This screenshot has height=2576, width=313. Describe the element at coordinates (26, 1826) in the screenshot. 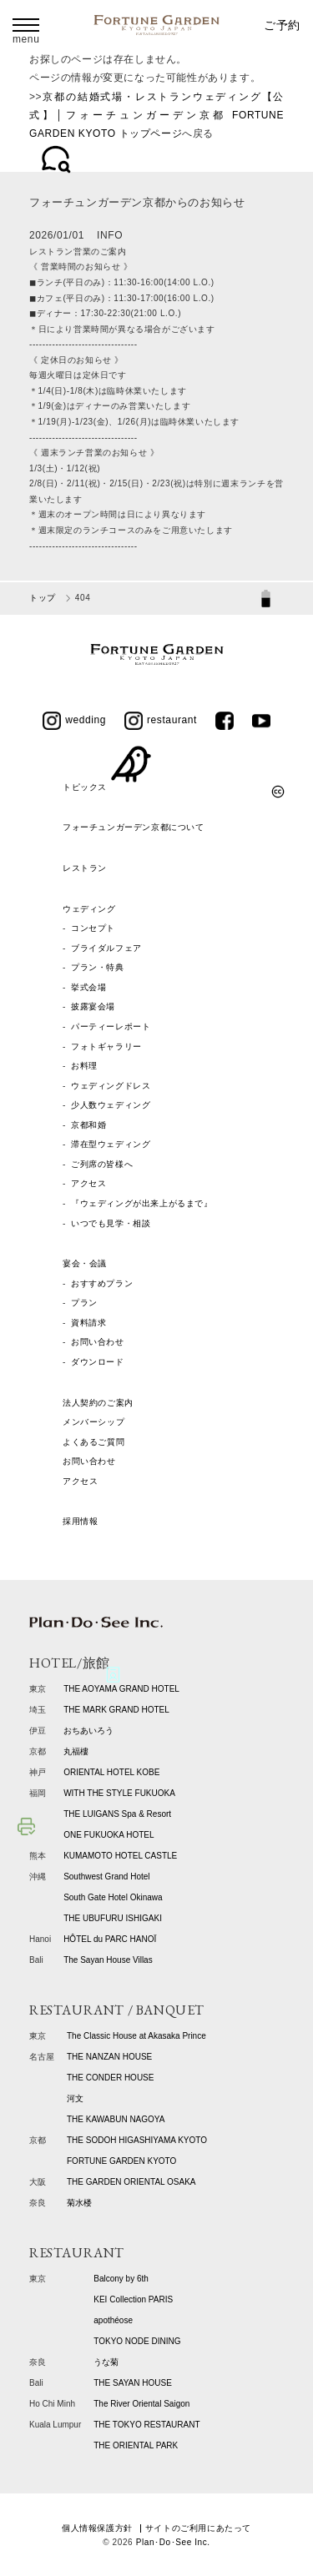

I see `print job completed successfully` at that location.